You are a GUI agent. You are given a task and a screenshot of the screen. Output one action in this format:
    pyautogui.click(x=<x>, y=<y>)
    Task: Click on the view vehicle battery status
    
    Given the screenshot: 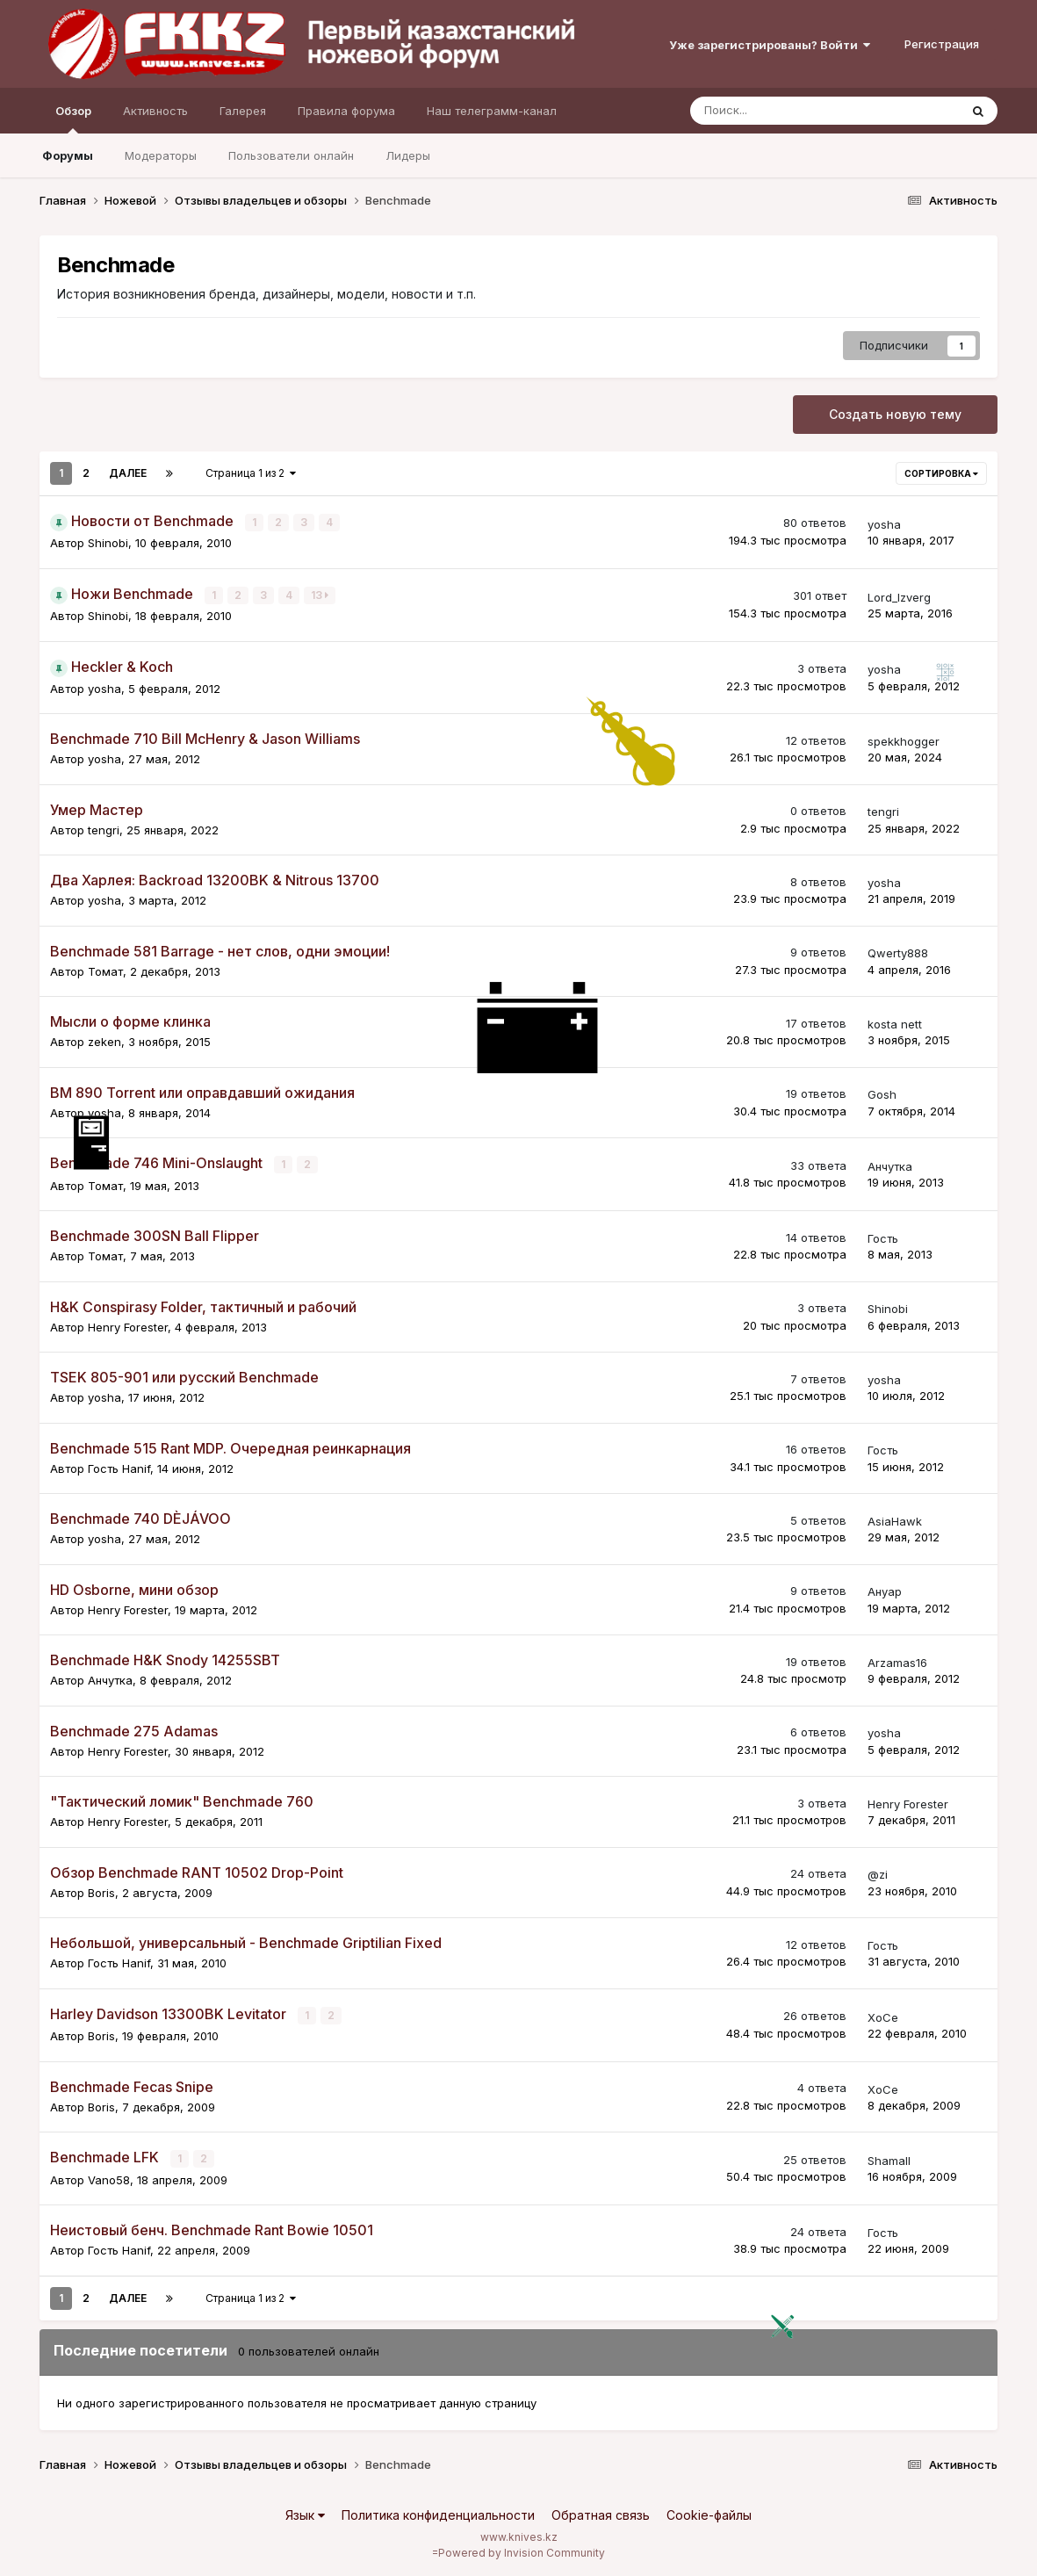 What is the action you would take?
    pyautogui.click(x=537, y=1028)
    